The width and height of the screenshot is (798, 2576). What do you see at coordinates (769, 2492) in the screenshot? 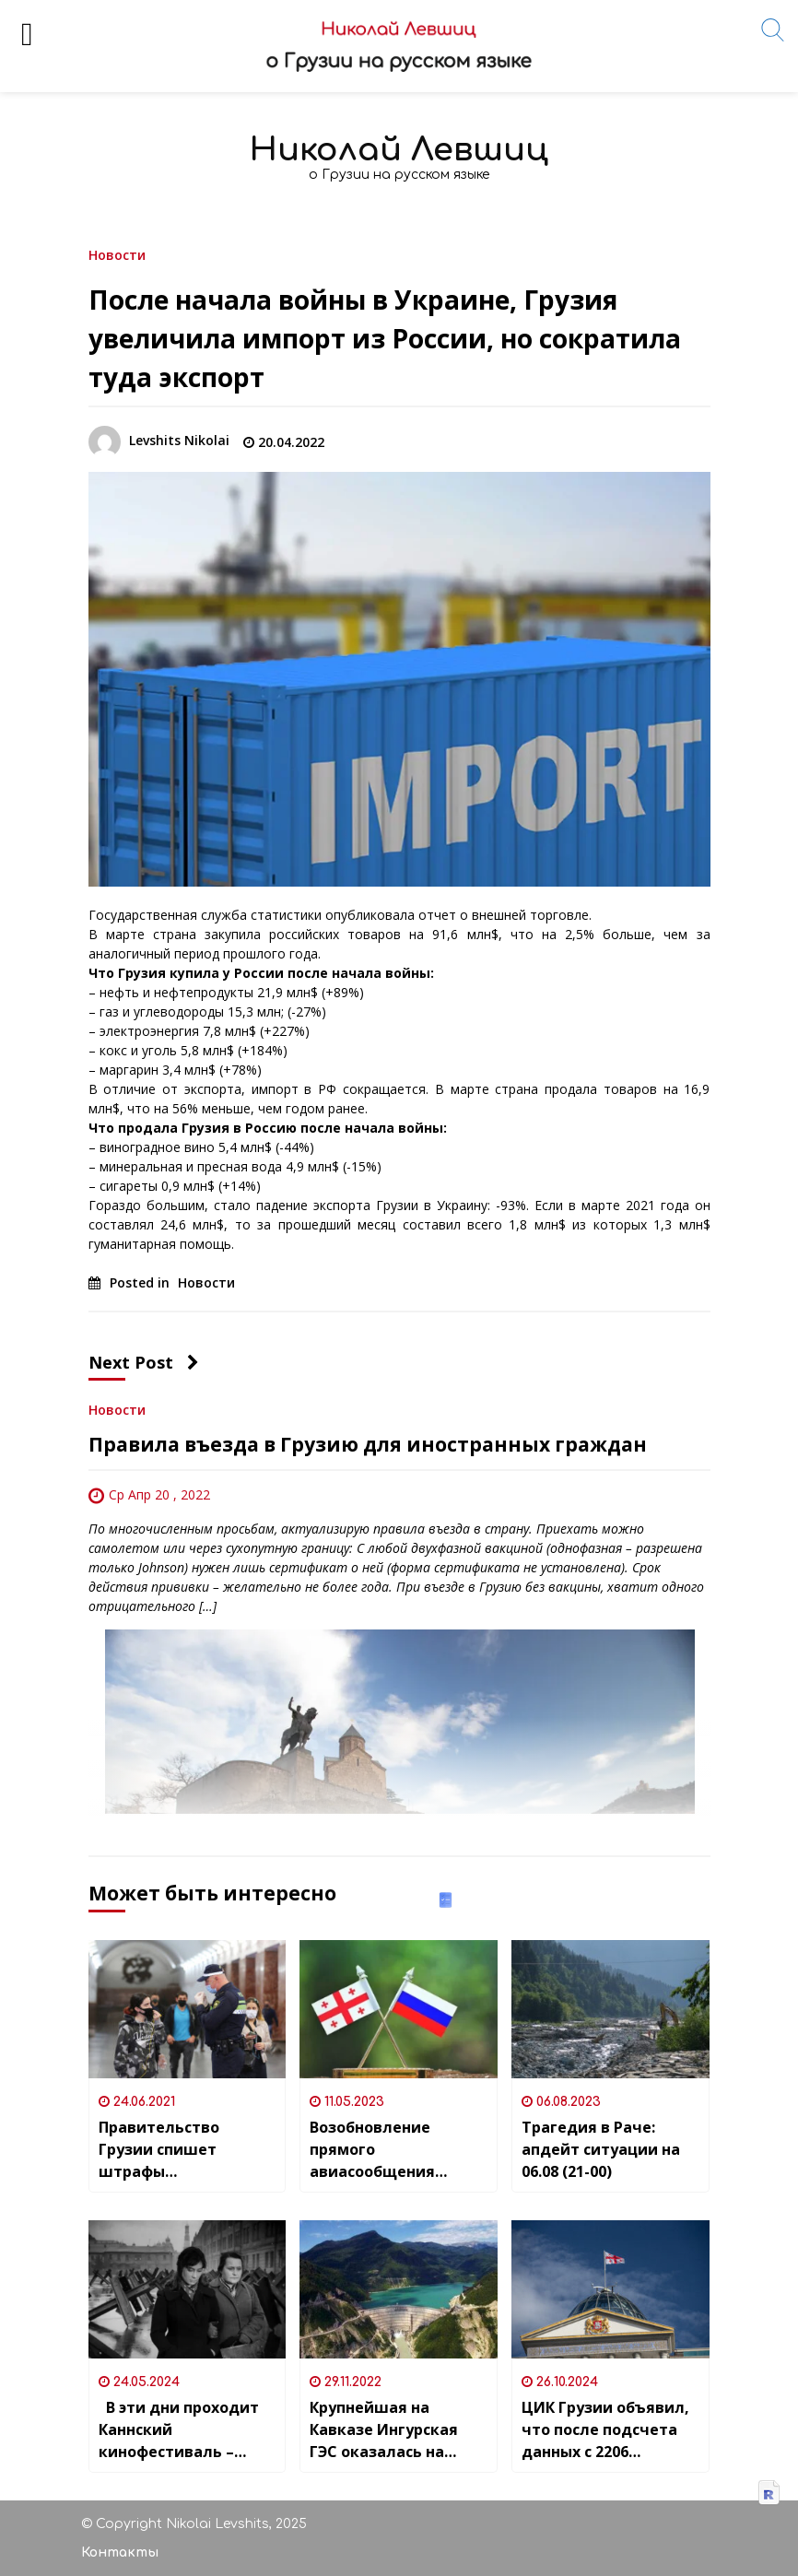
I see `an R programming language source file` at bounding box center [769, 2492].